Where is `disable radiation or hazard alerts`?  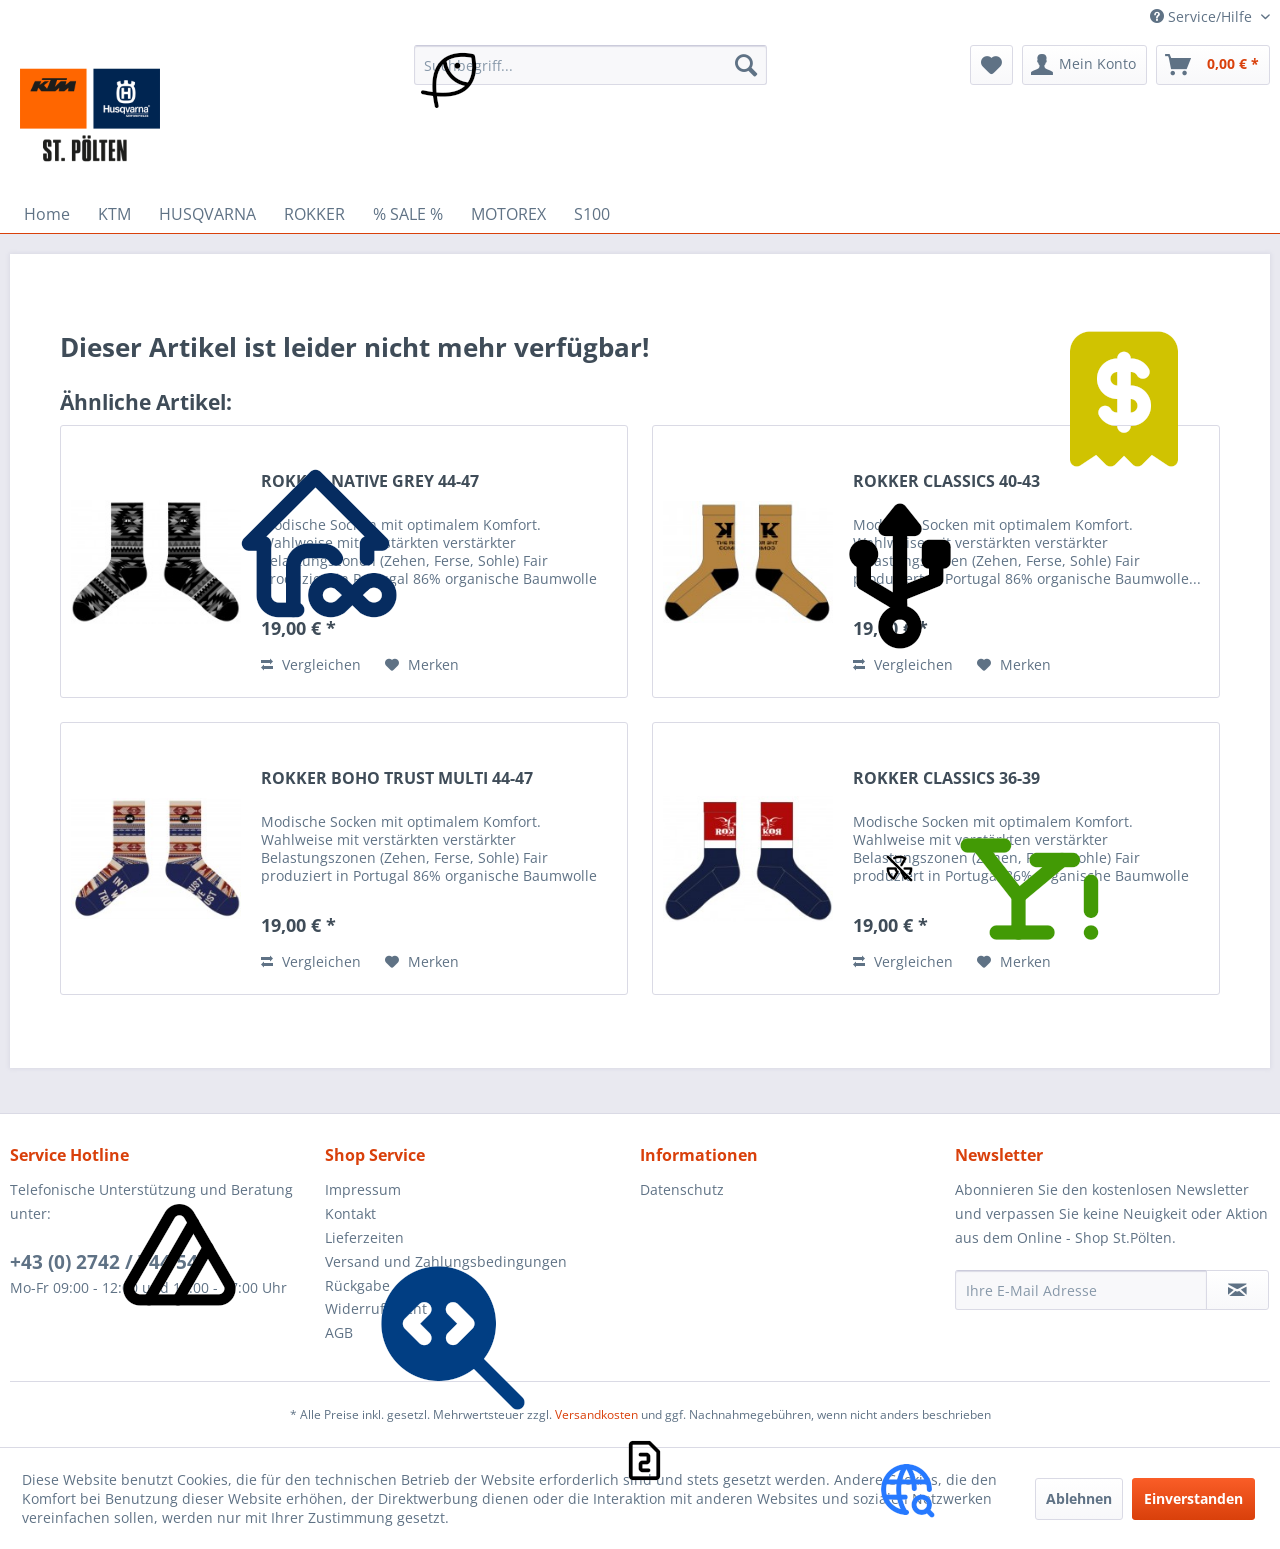
disable radiation or hazard alerts is located at coordinates (899, 868).